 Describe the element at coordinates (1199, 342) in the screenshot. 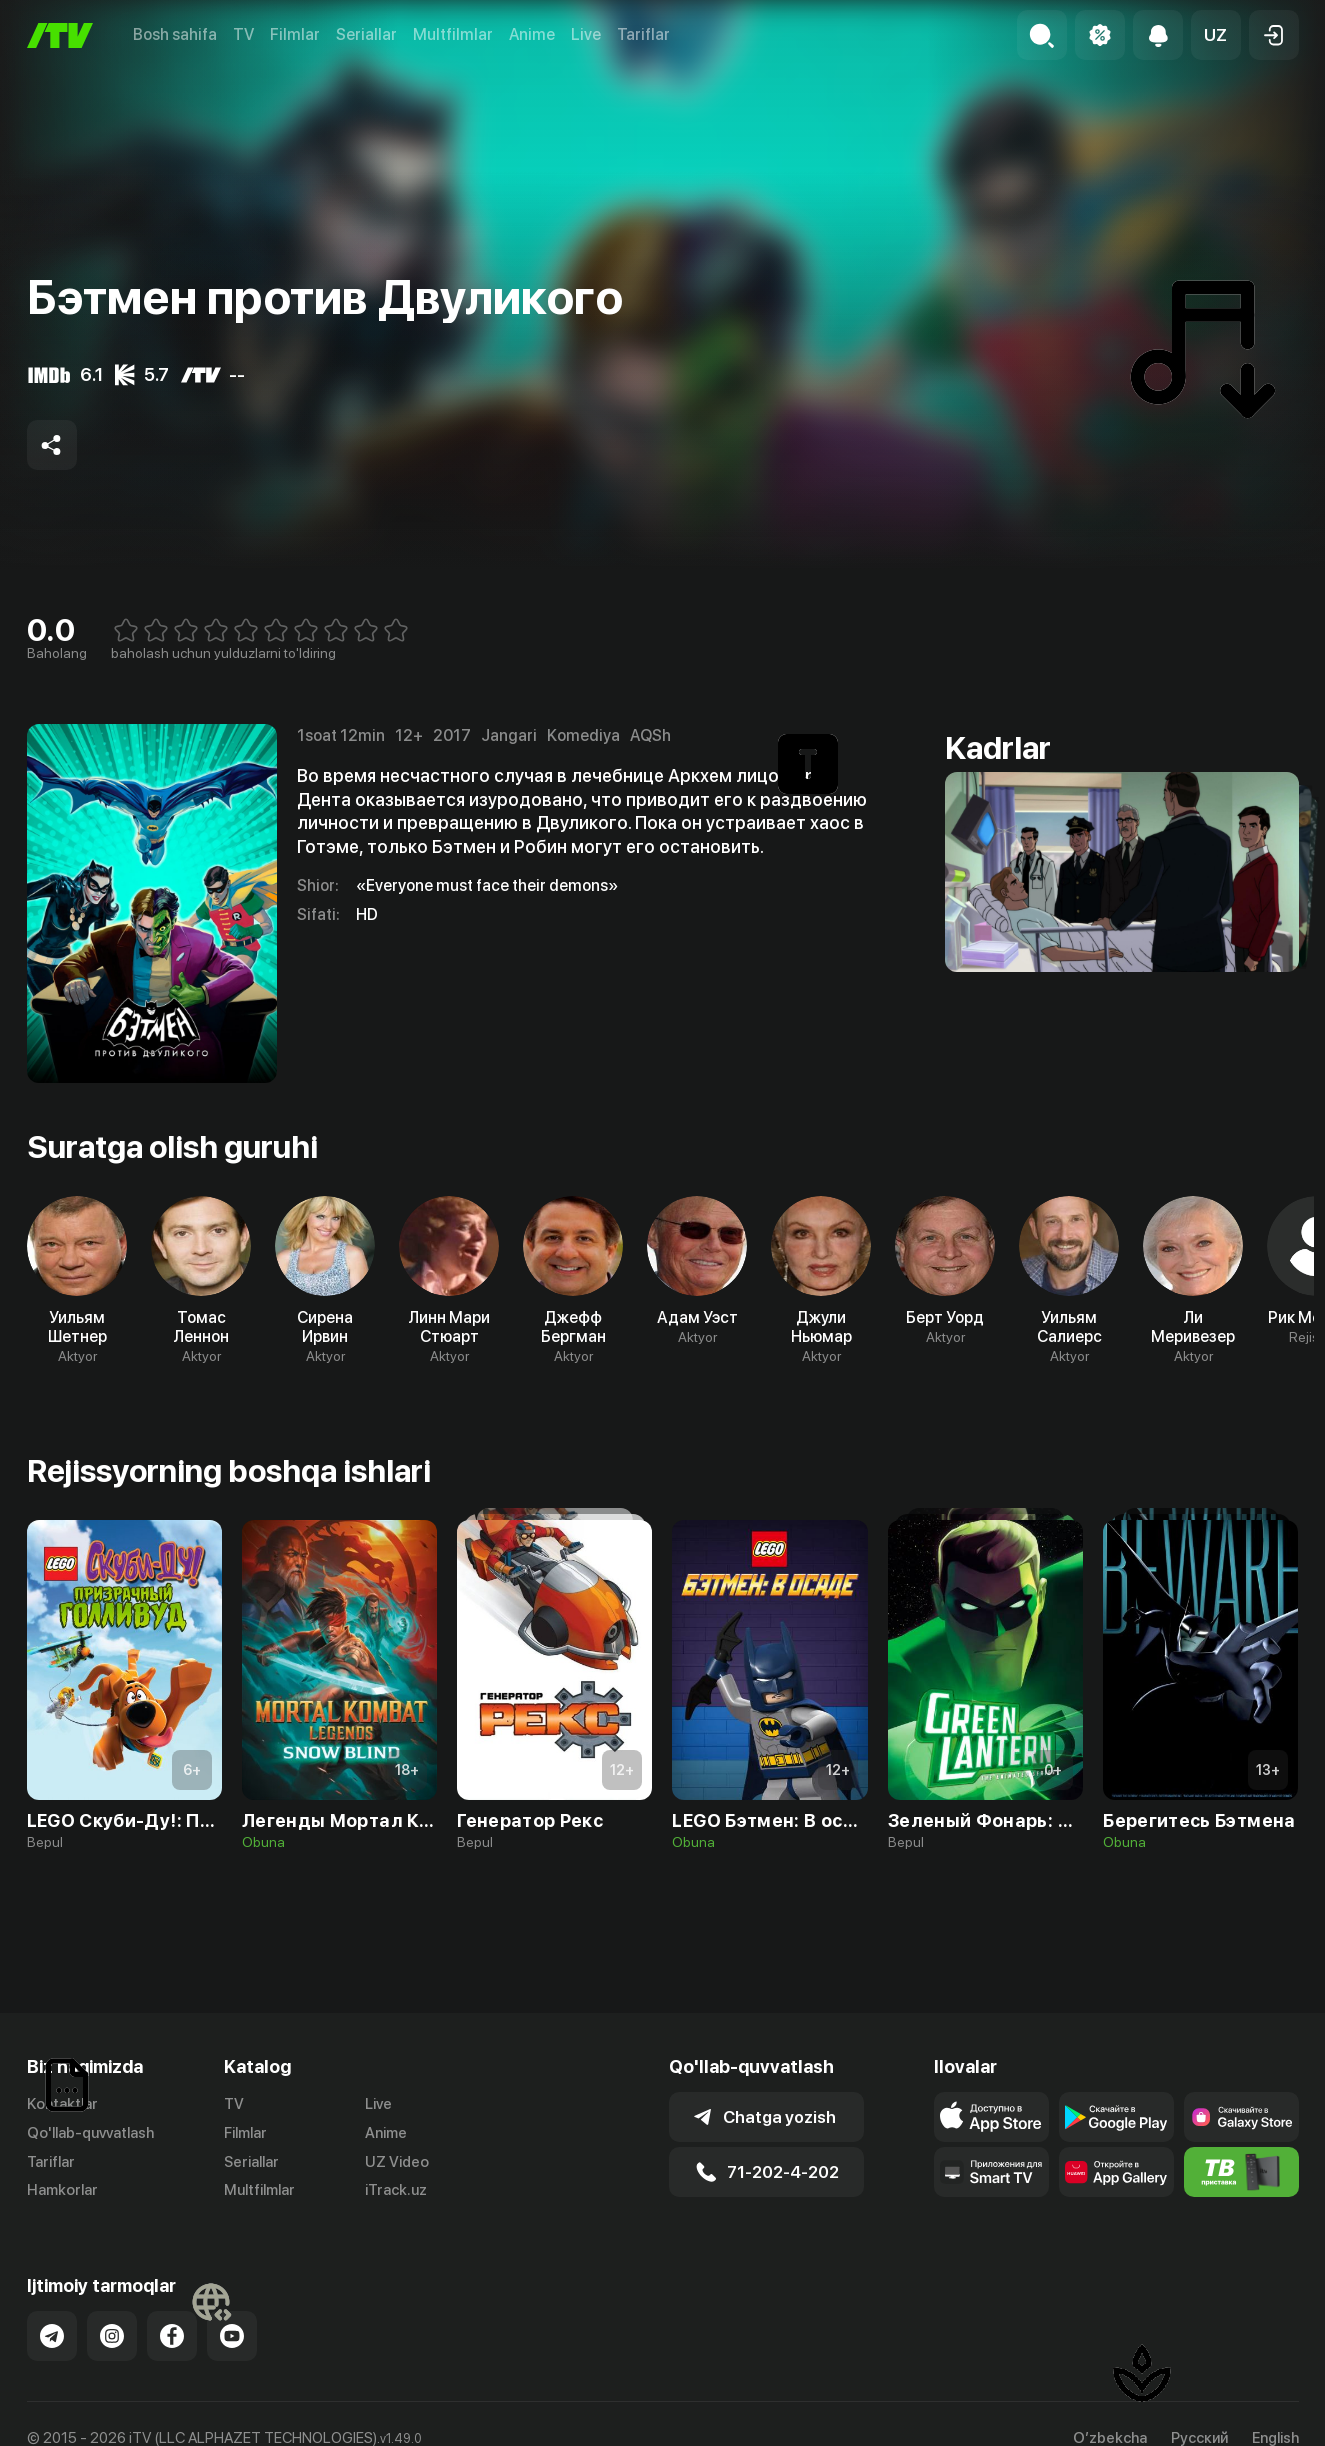

I see `download music or audio file` at that location.